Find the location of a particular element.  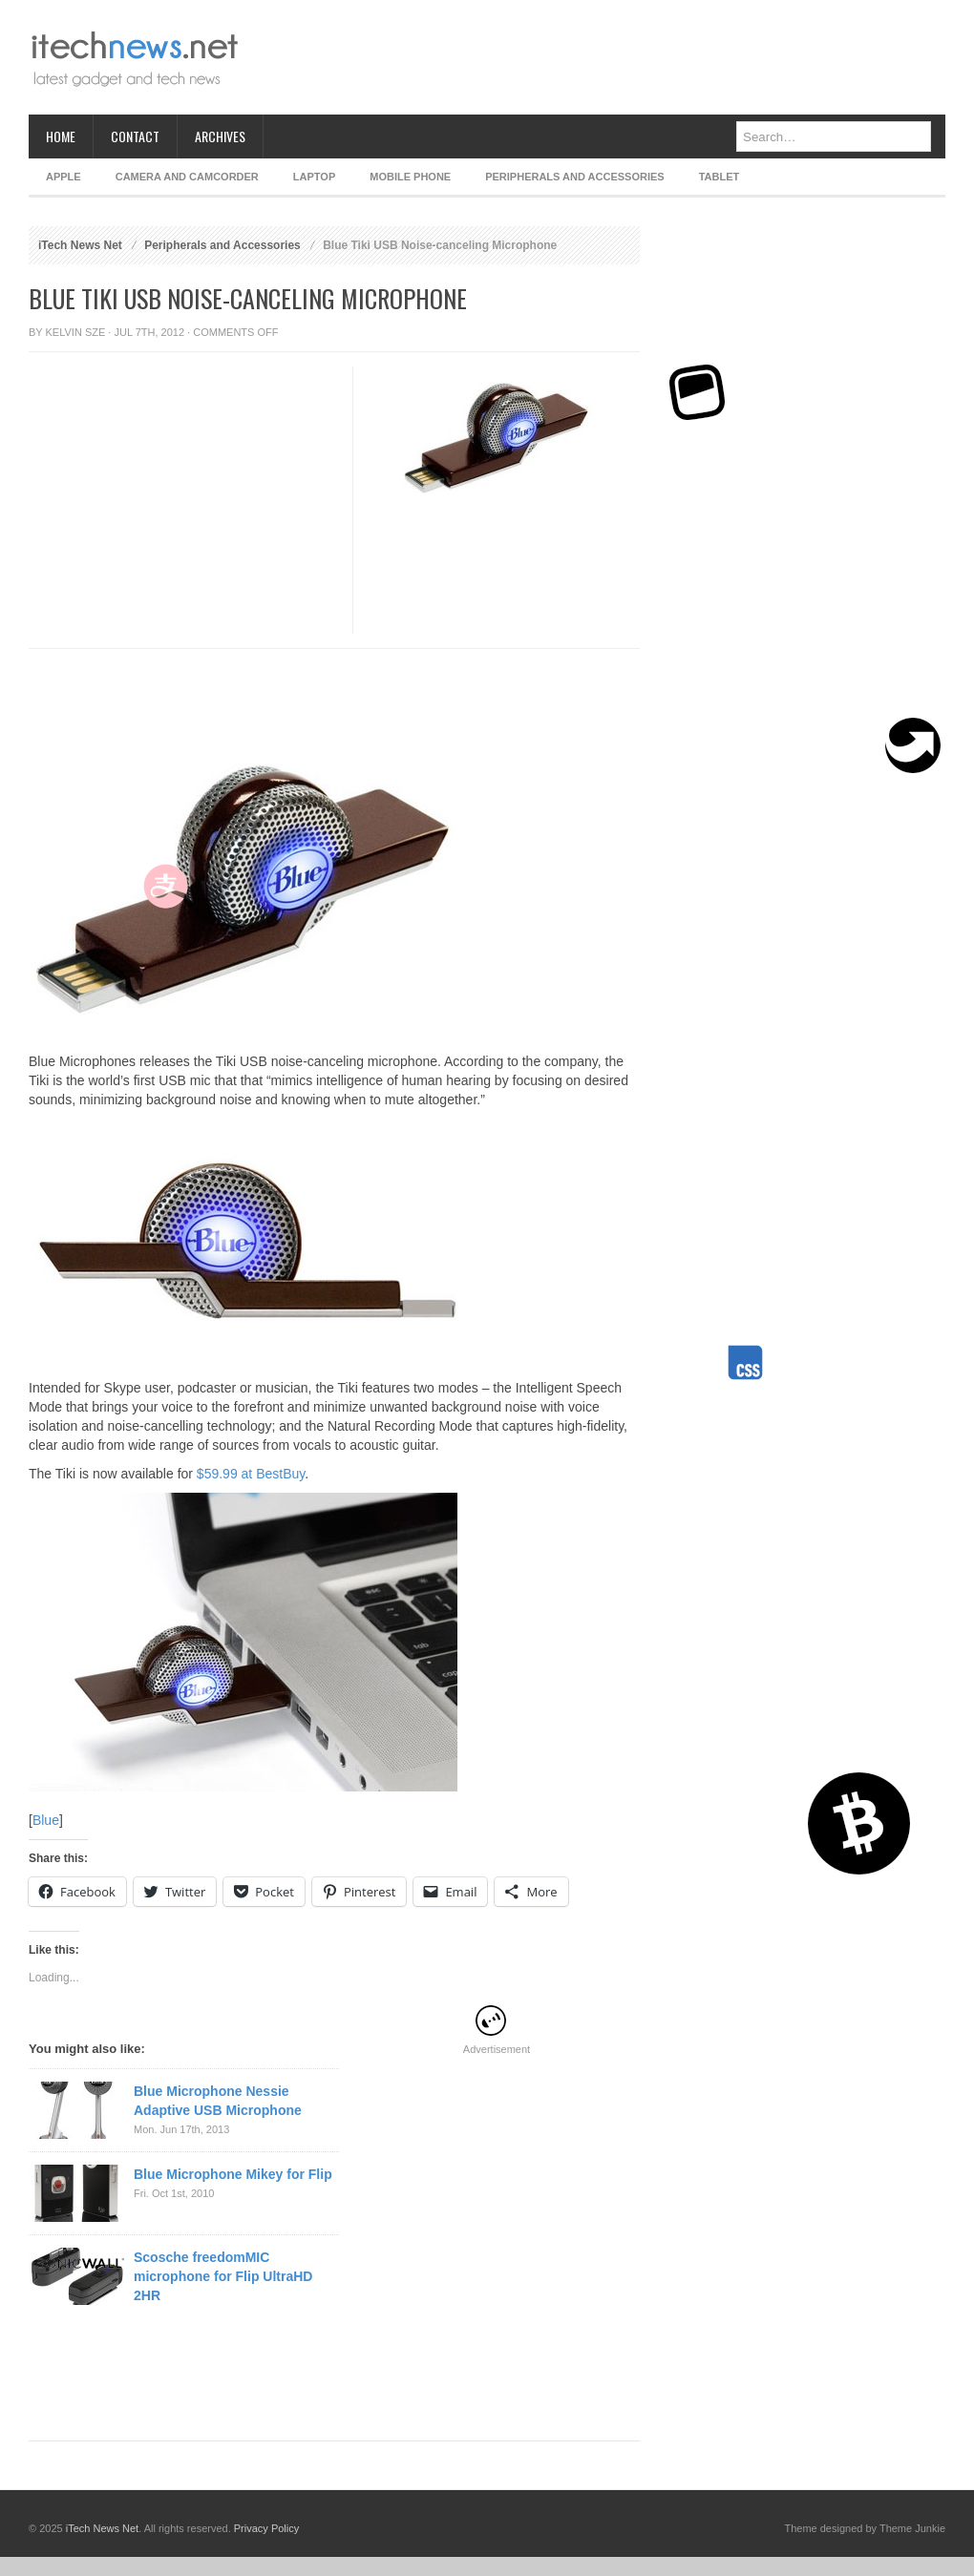

open traccar gps tracking app is located at coordinates (491, 2021).